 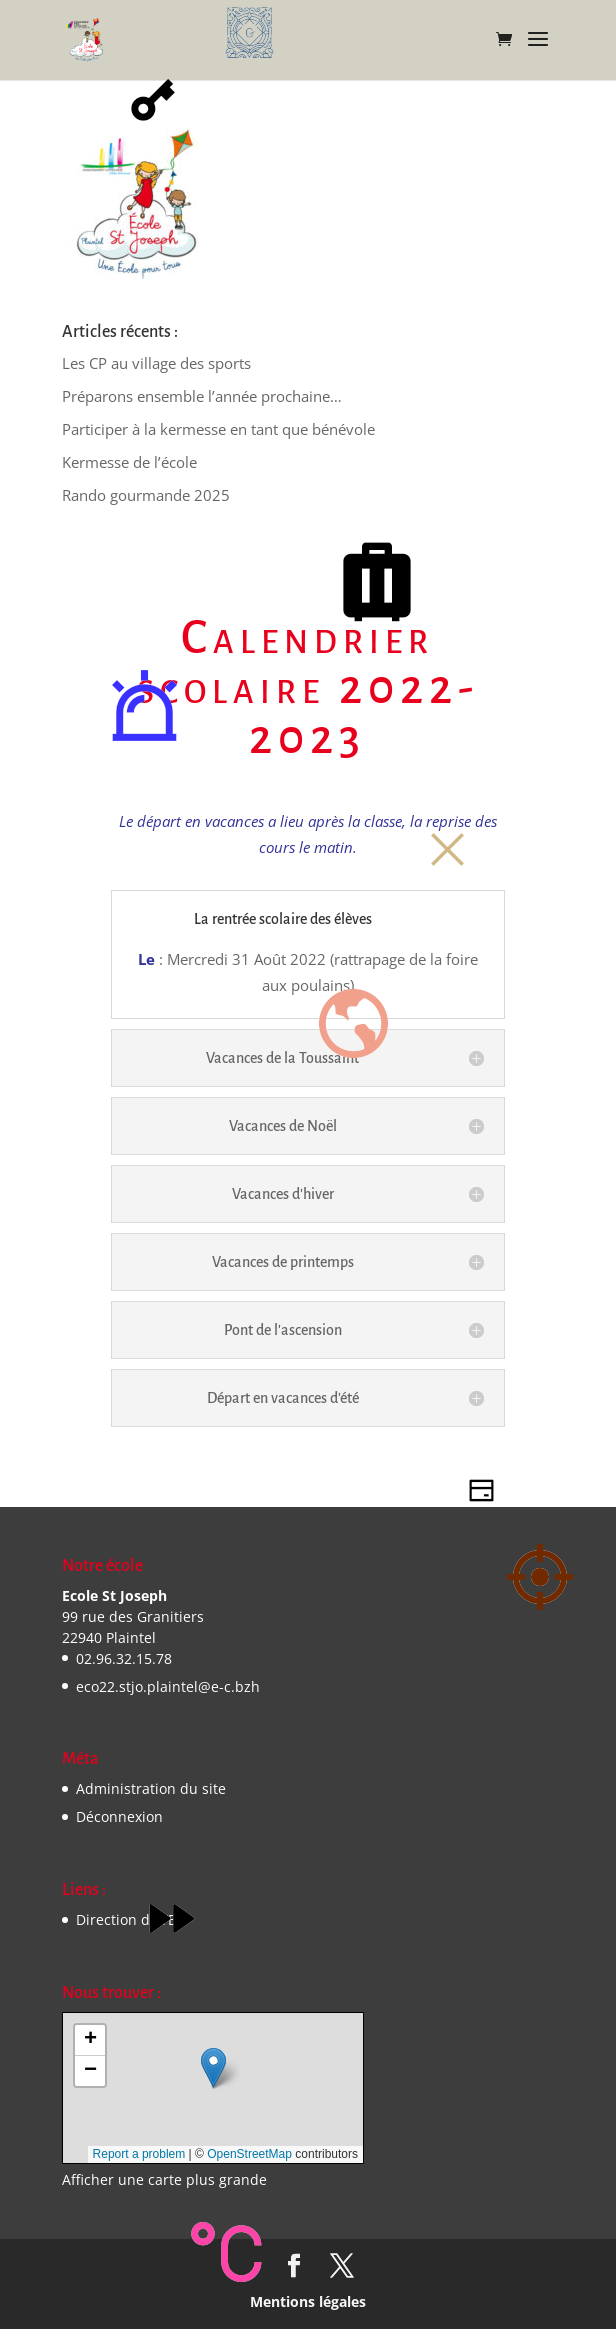 What do you see at coordinates (353, 1023) in the screenshot?
I see `switch to global or worldwide view` at bounding box center [353, 1023].